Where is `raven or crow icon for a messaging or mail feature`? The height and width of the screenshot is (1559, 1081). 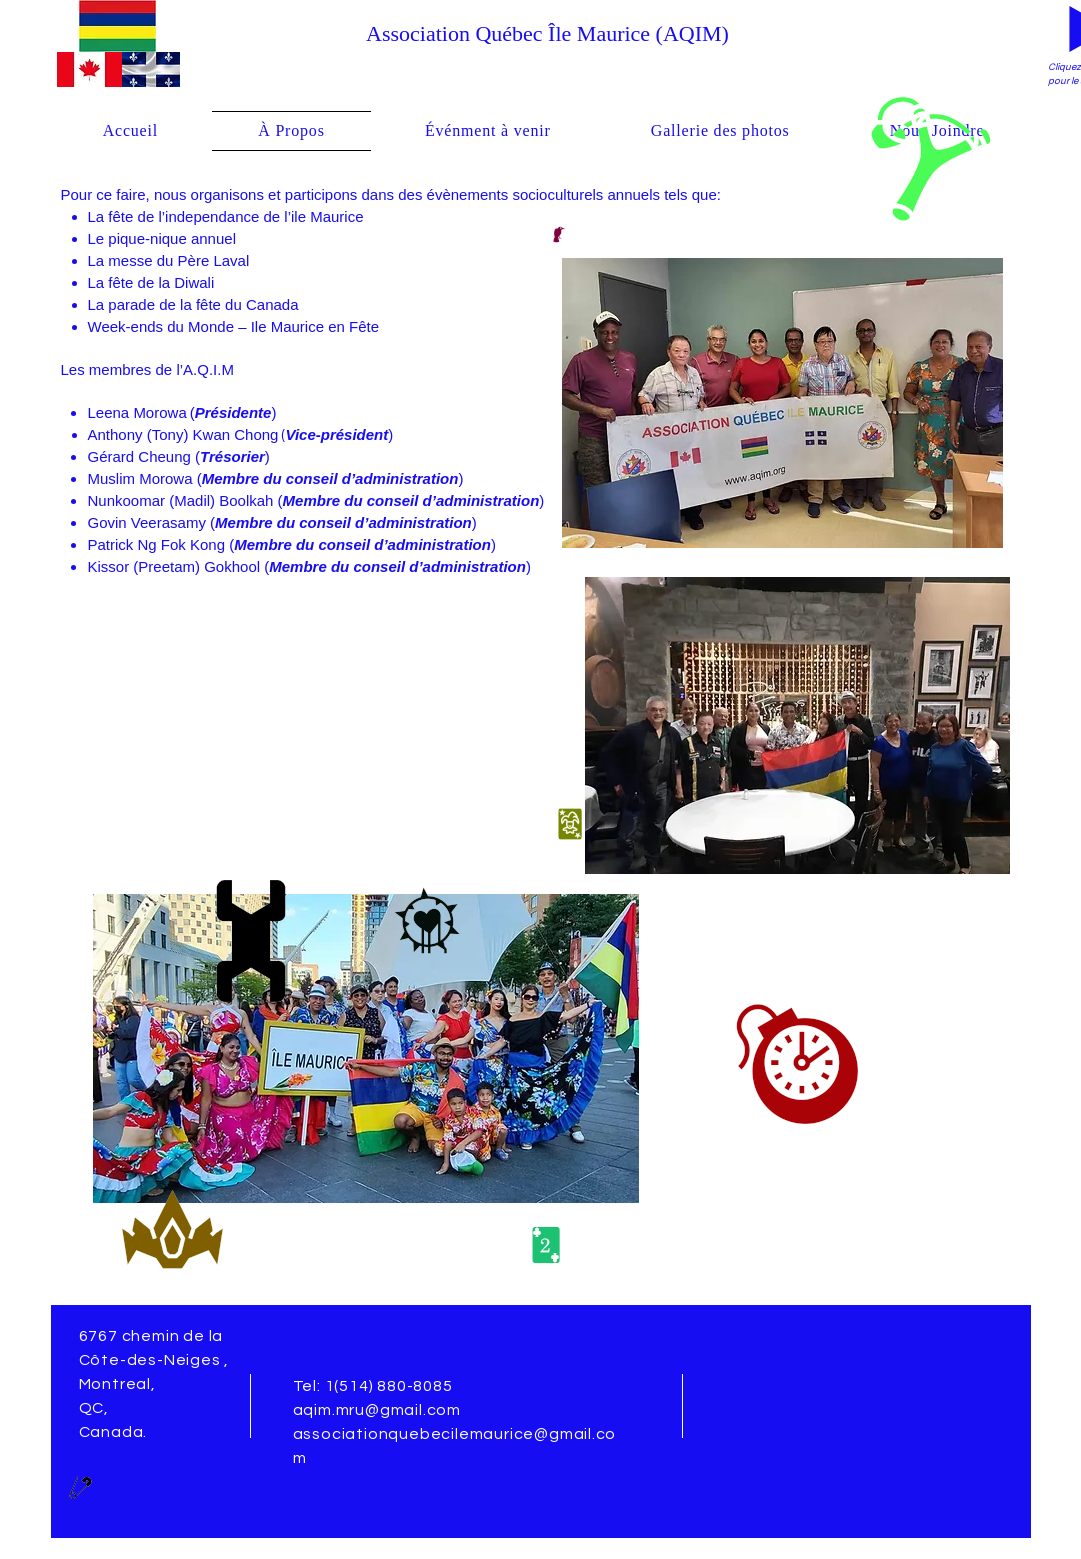
raven or crow icon for a messaging or mail feature is located at coordinates (557, 234).